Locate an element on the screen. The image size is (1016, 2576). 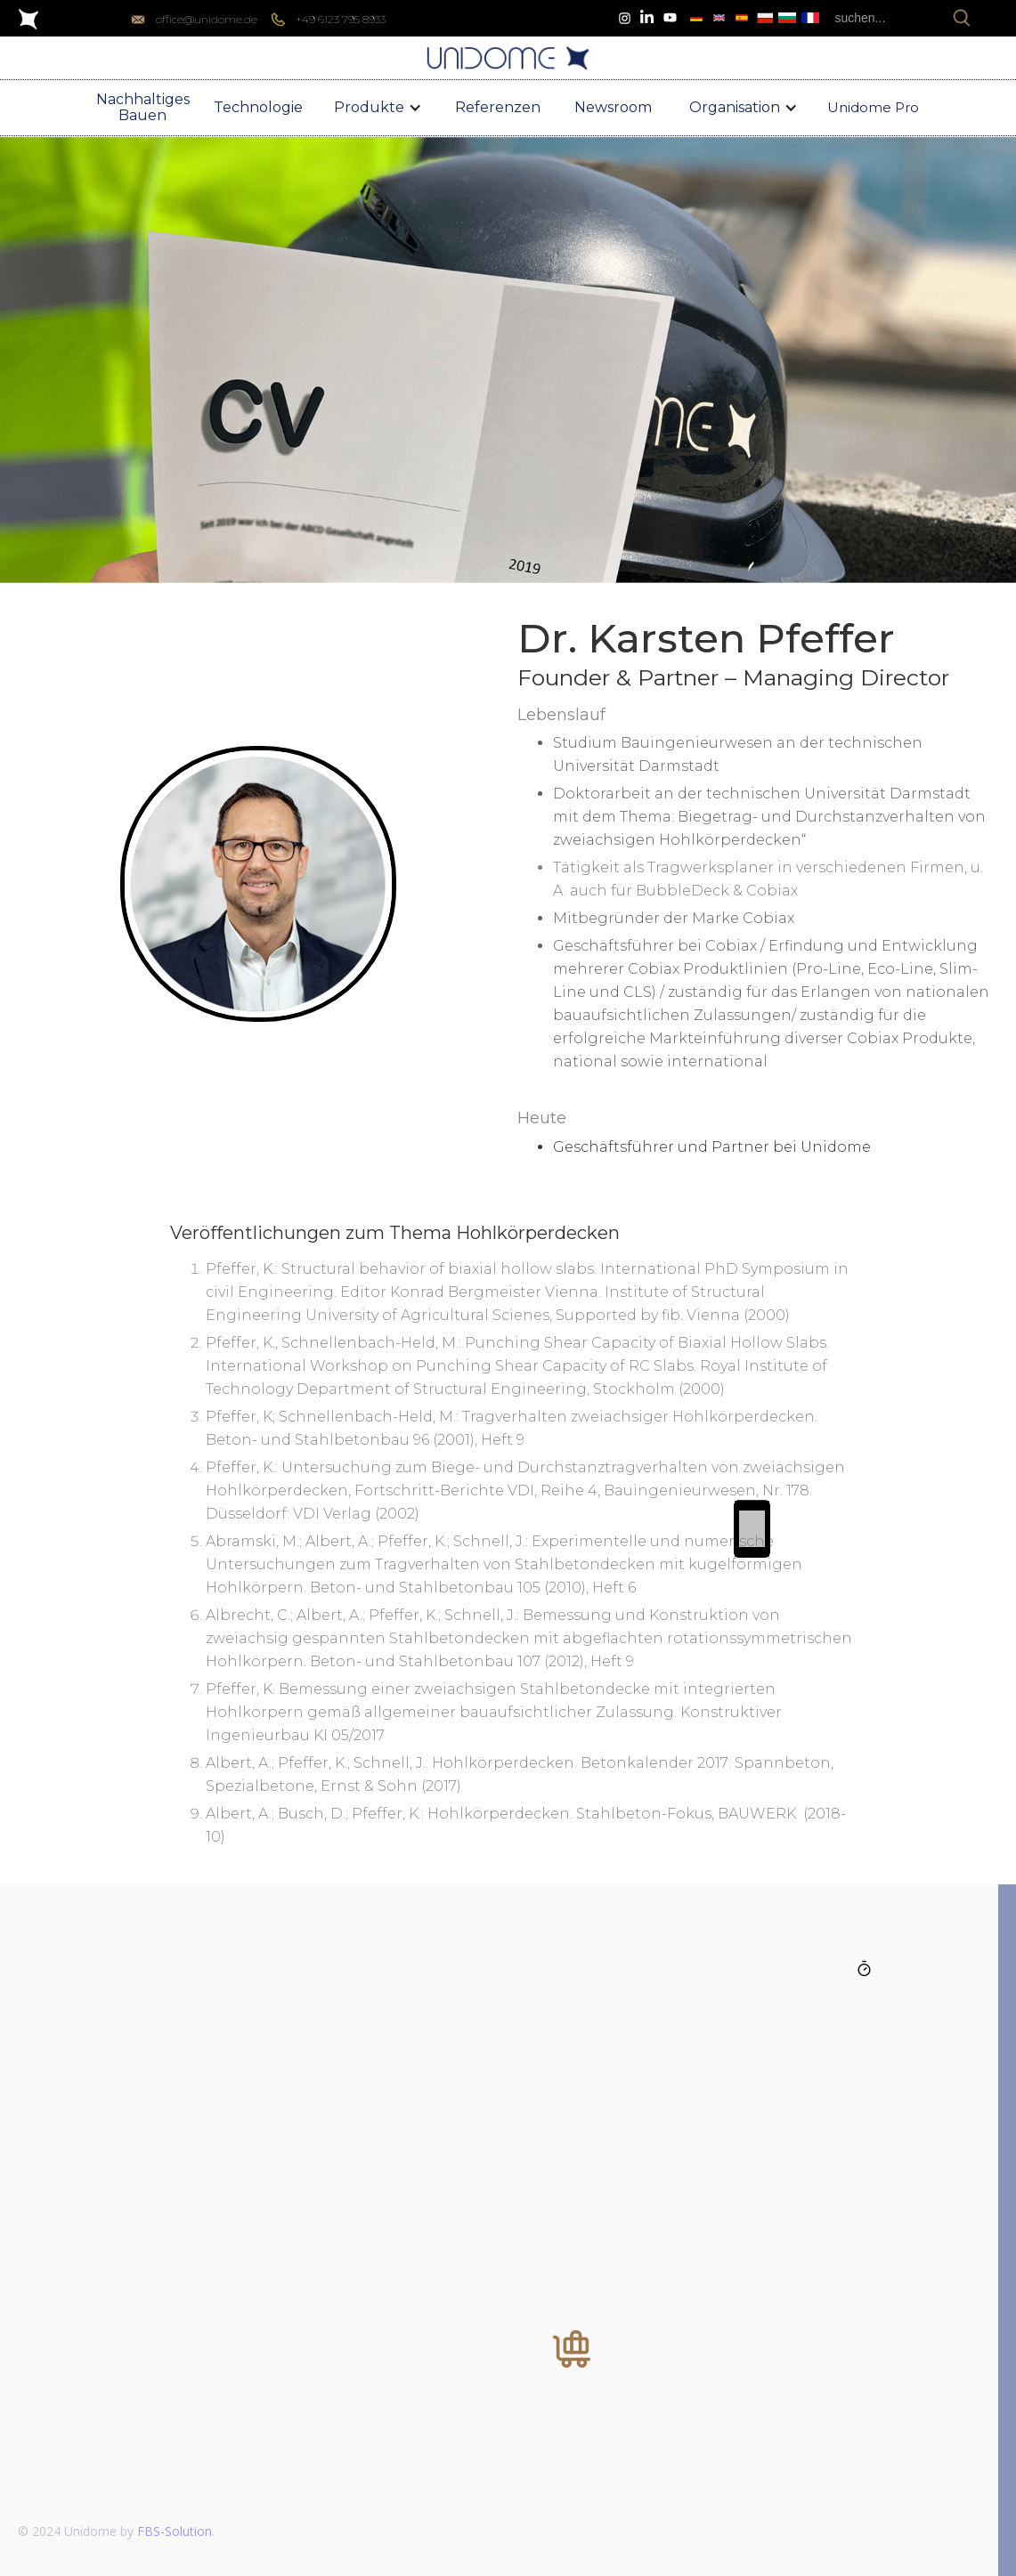
start or set a timer is located at coordinates (864, 1968).